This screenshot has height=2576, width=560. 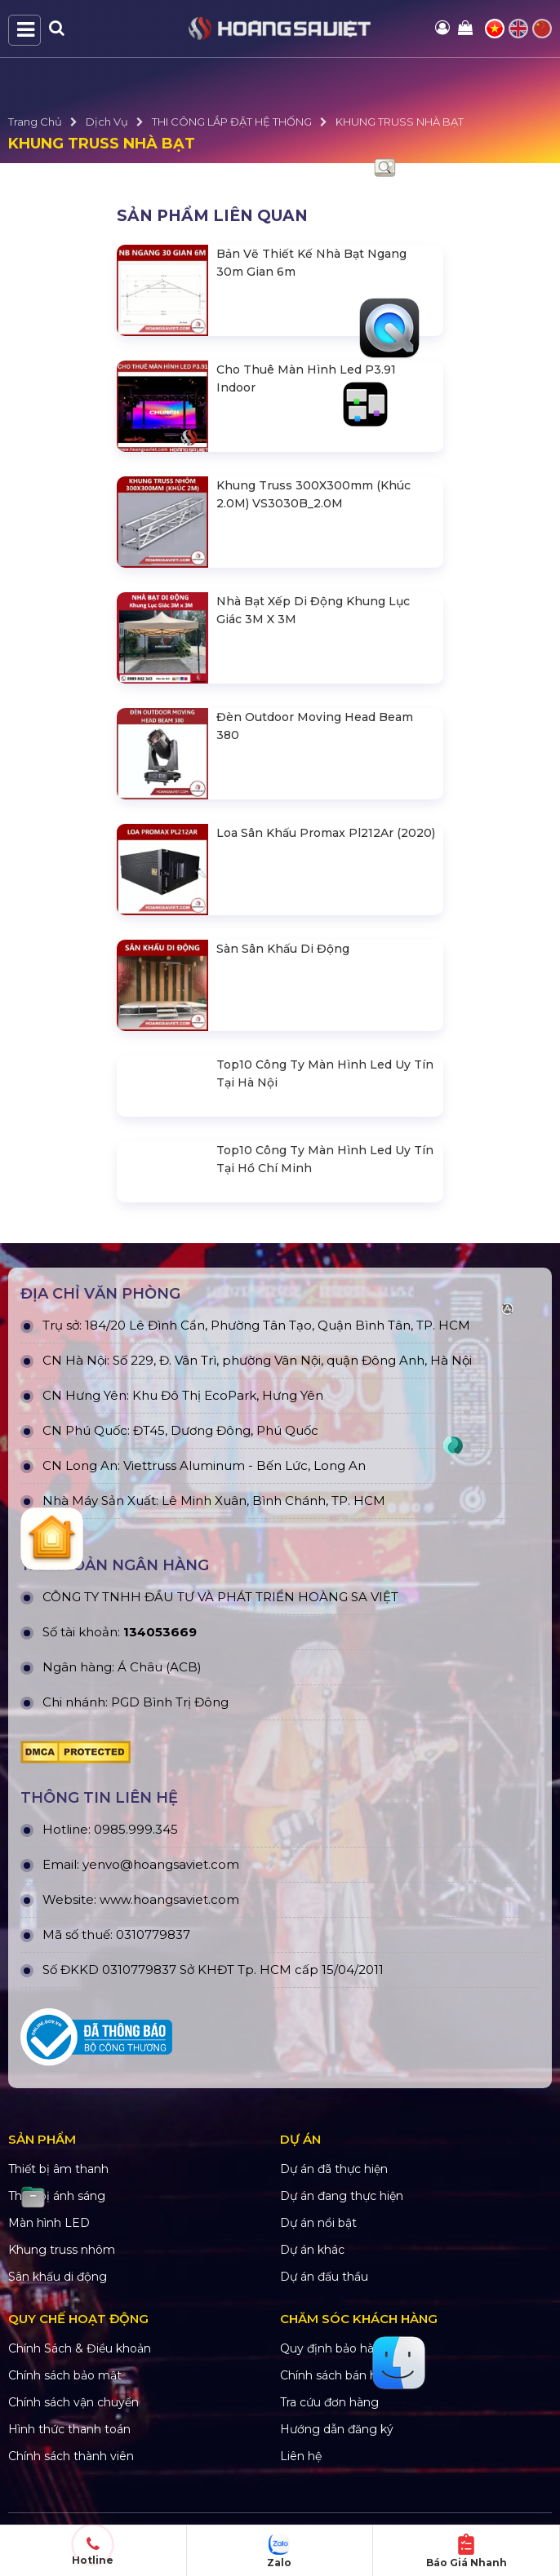 What do you see at coordinates (51, 1538) in the screenshot?
I see `open the Apple Home app` at bounding box center [51, 1538].